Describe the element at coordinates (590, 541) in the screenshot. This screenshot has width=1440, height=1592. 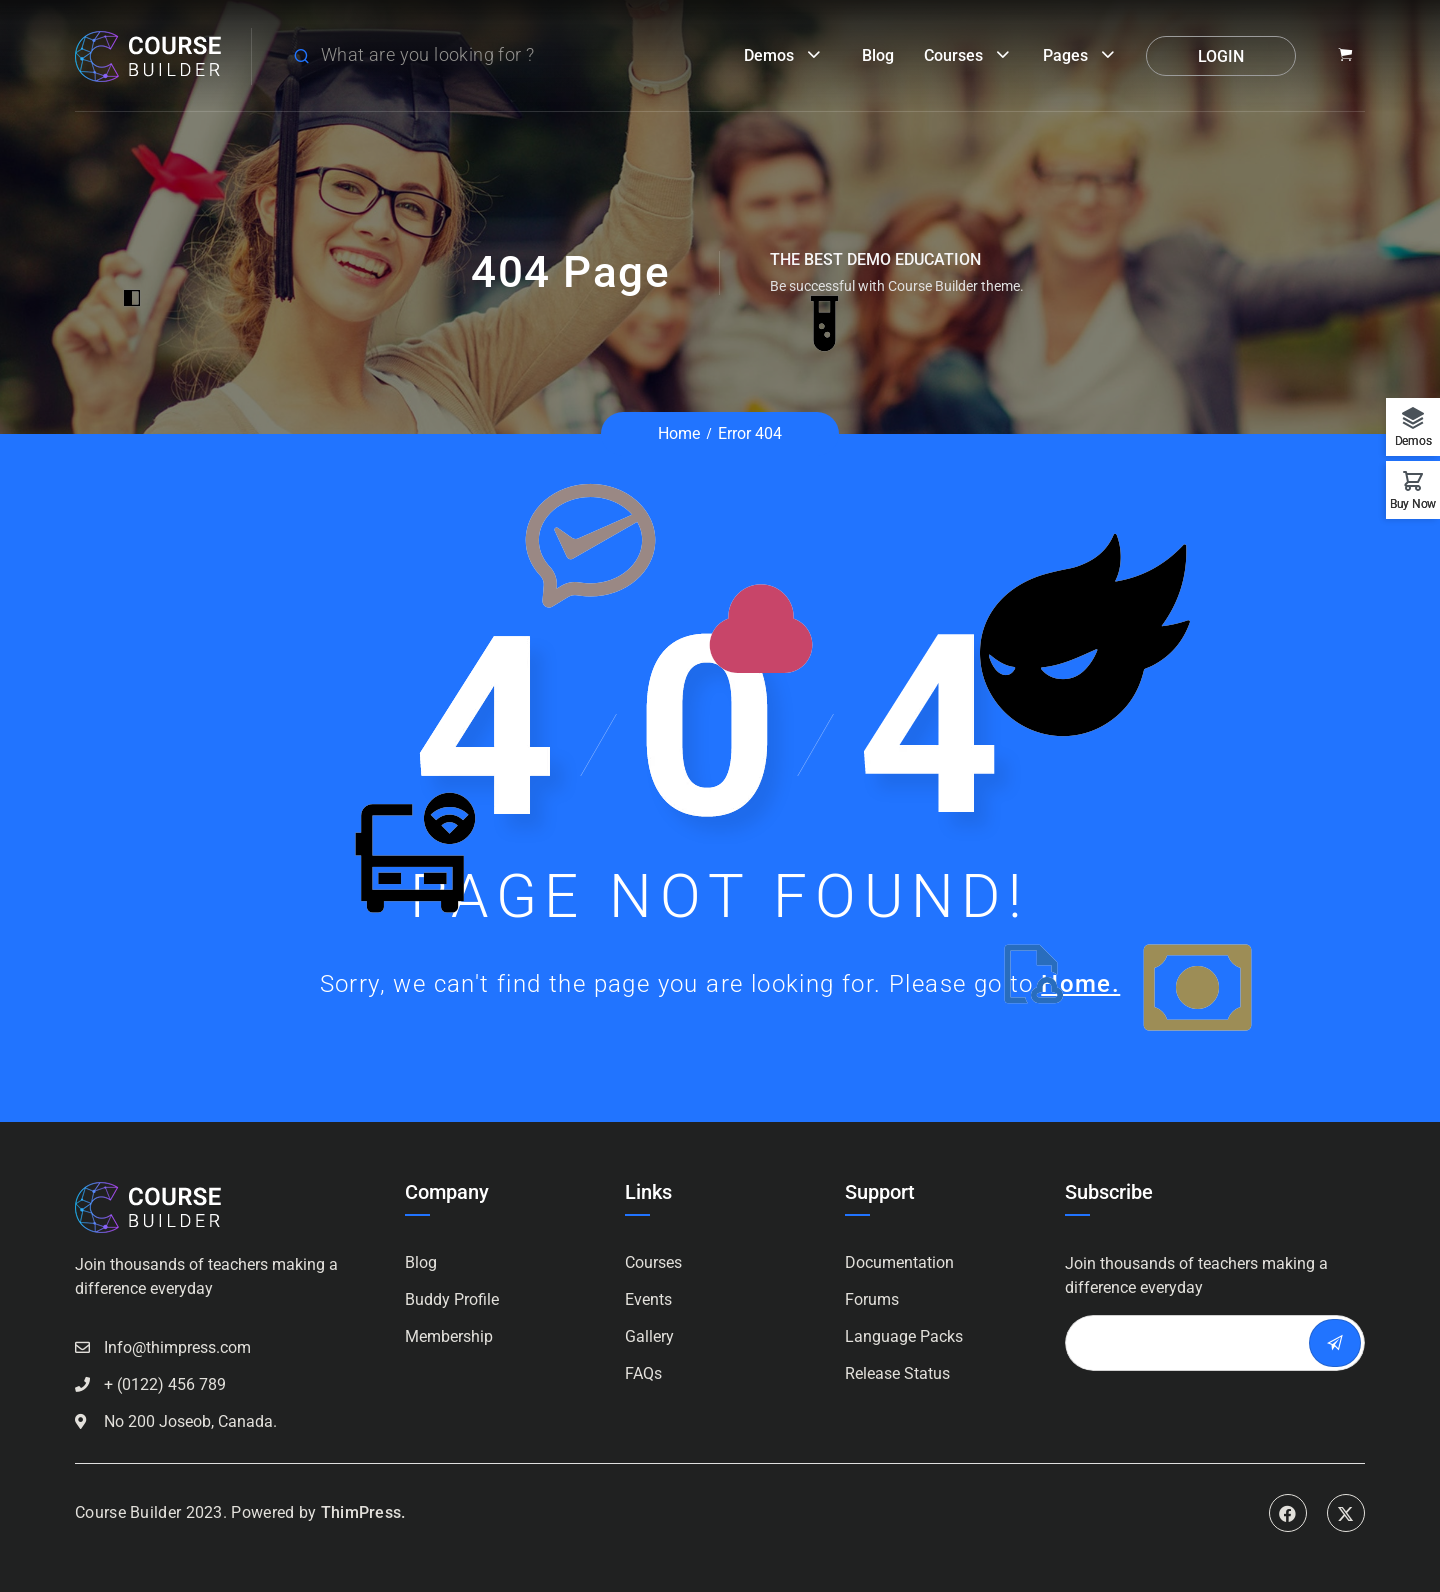
I see `pay with WeChat Pay` at that location.